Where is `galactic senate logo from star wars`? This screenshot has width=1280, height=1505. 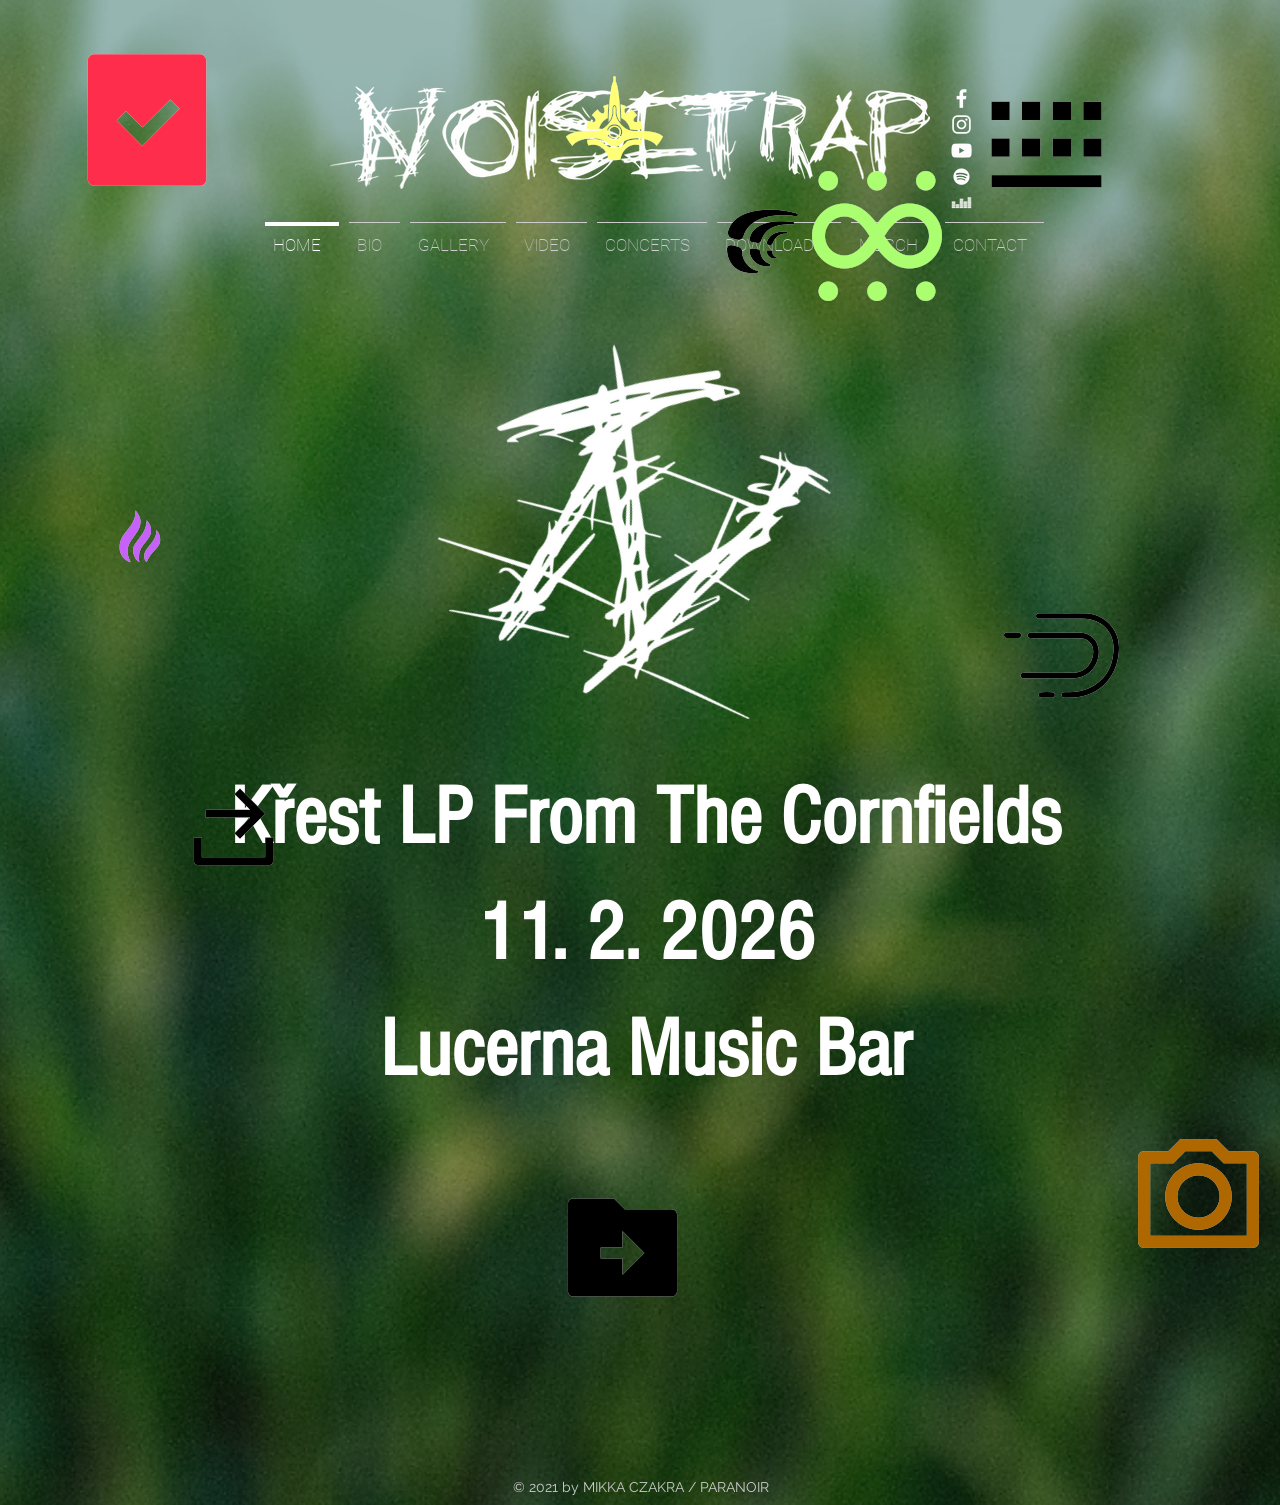
galactic senate logo from star wars is located at coordinates (614, 118).